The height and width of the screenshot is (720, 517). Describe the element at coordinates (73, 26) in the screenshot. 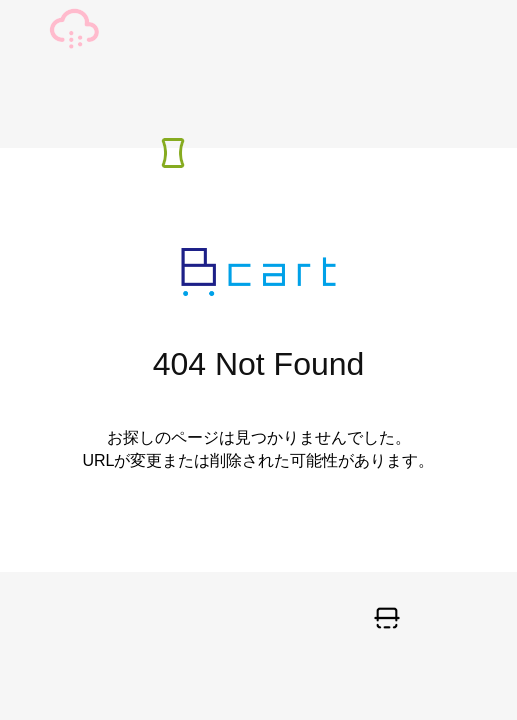

I see `indicates snowy weather conditions` at that location.